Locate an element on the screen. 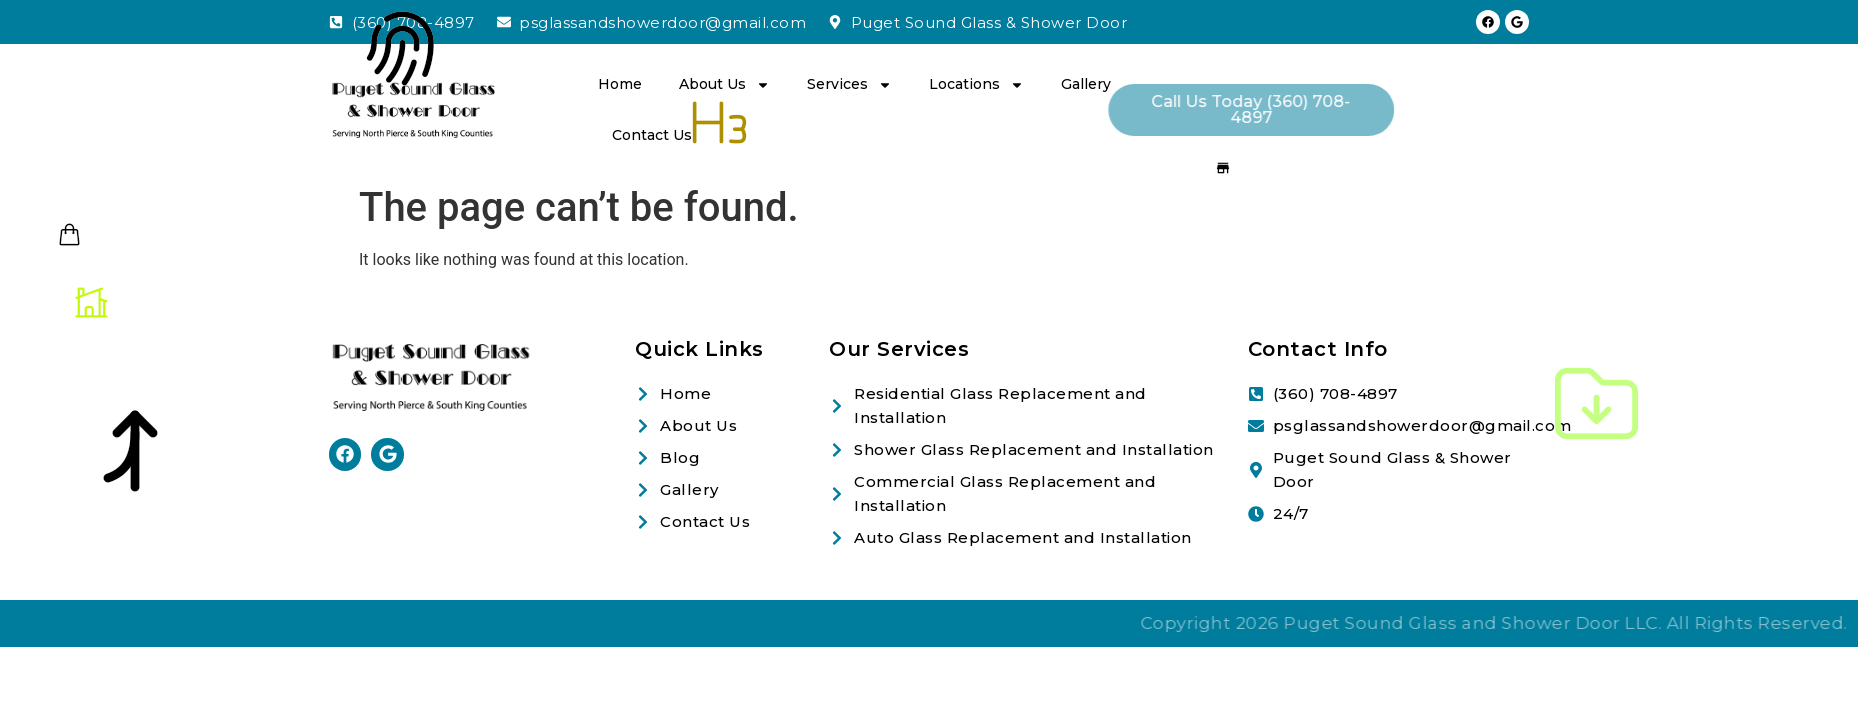 Image resolution: width=1858 pixels, height=720 pixels. download files to folder is located at coordinates (1596, 403).